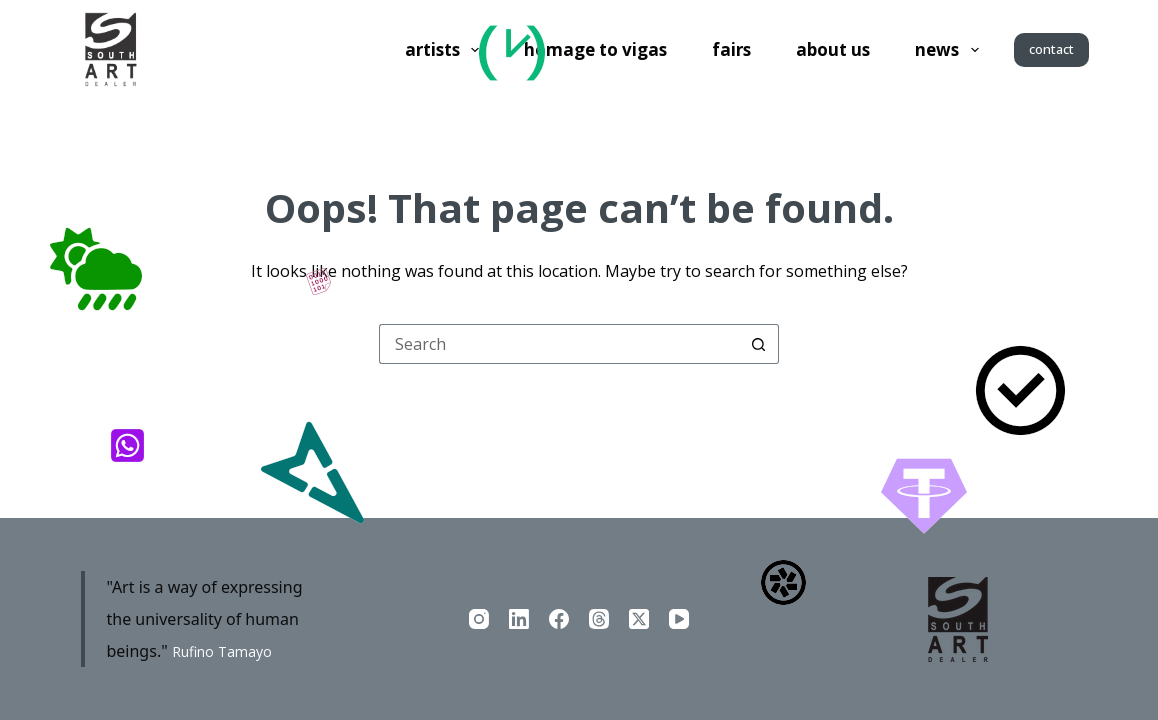 The image size is (1158, 720). Describe the element at coordinates (312, 472) in the screenshot. I see `open mapillary street-level imagery app` at that location.